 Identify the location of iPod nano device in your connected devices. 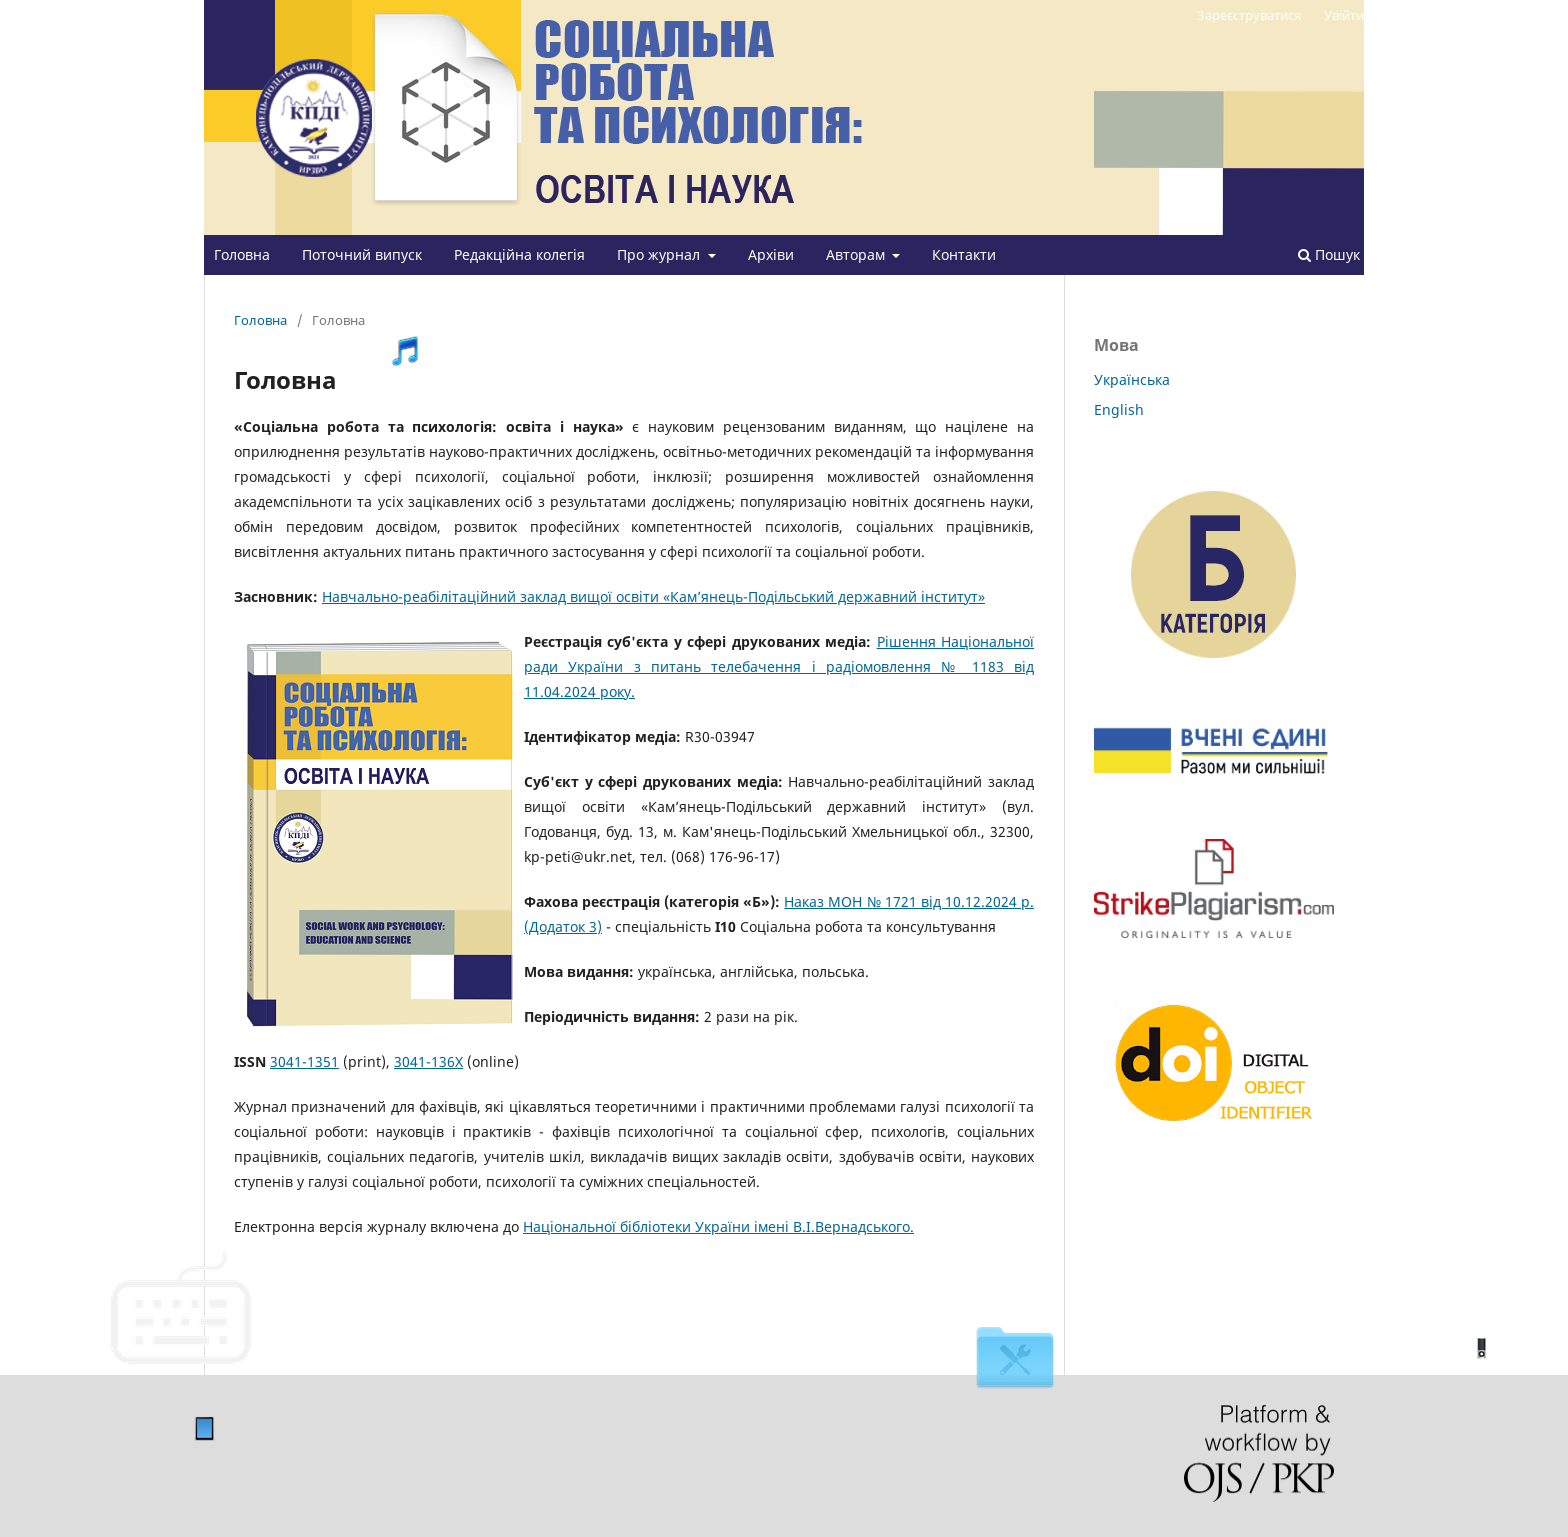
(1481, 1348).